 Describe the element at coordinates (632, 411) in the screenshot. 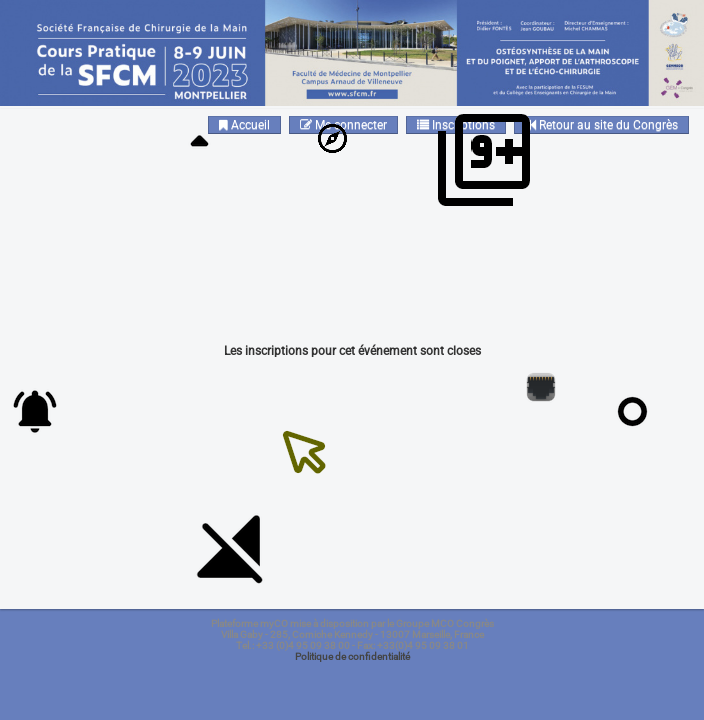

I see `indicates a trip starting point or origin location` at that location.